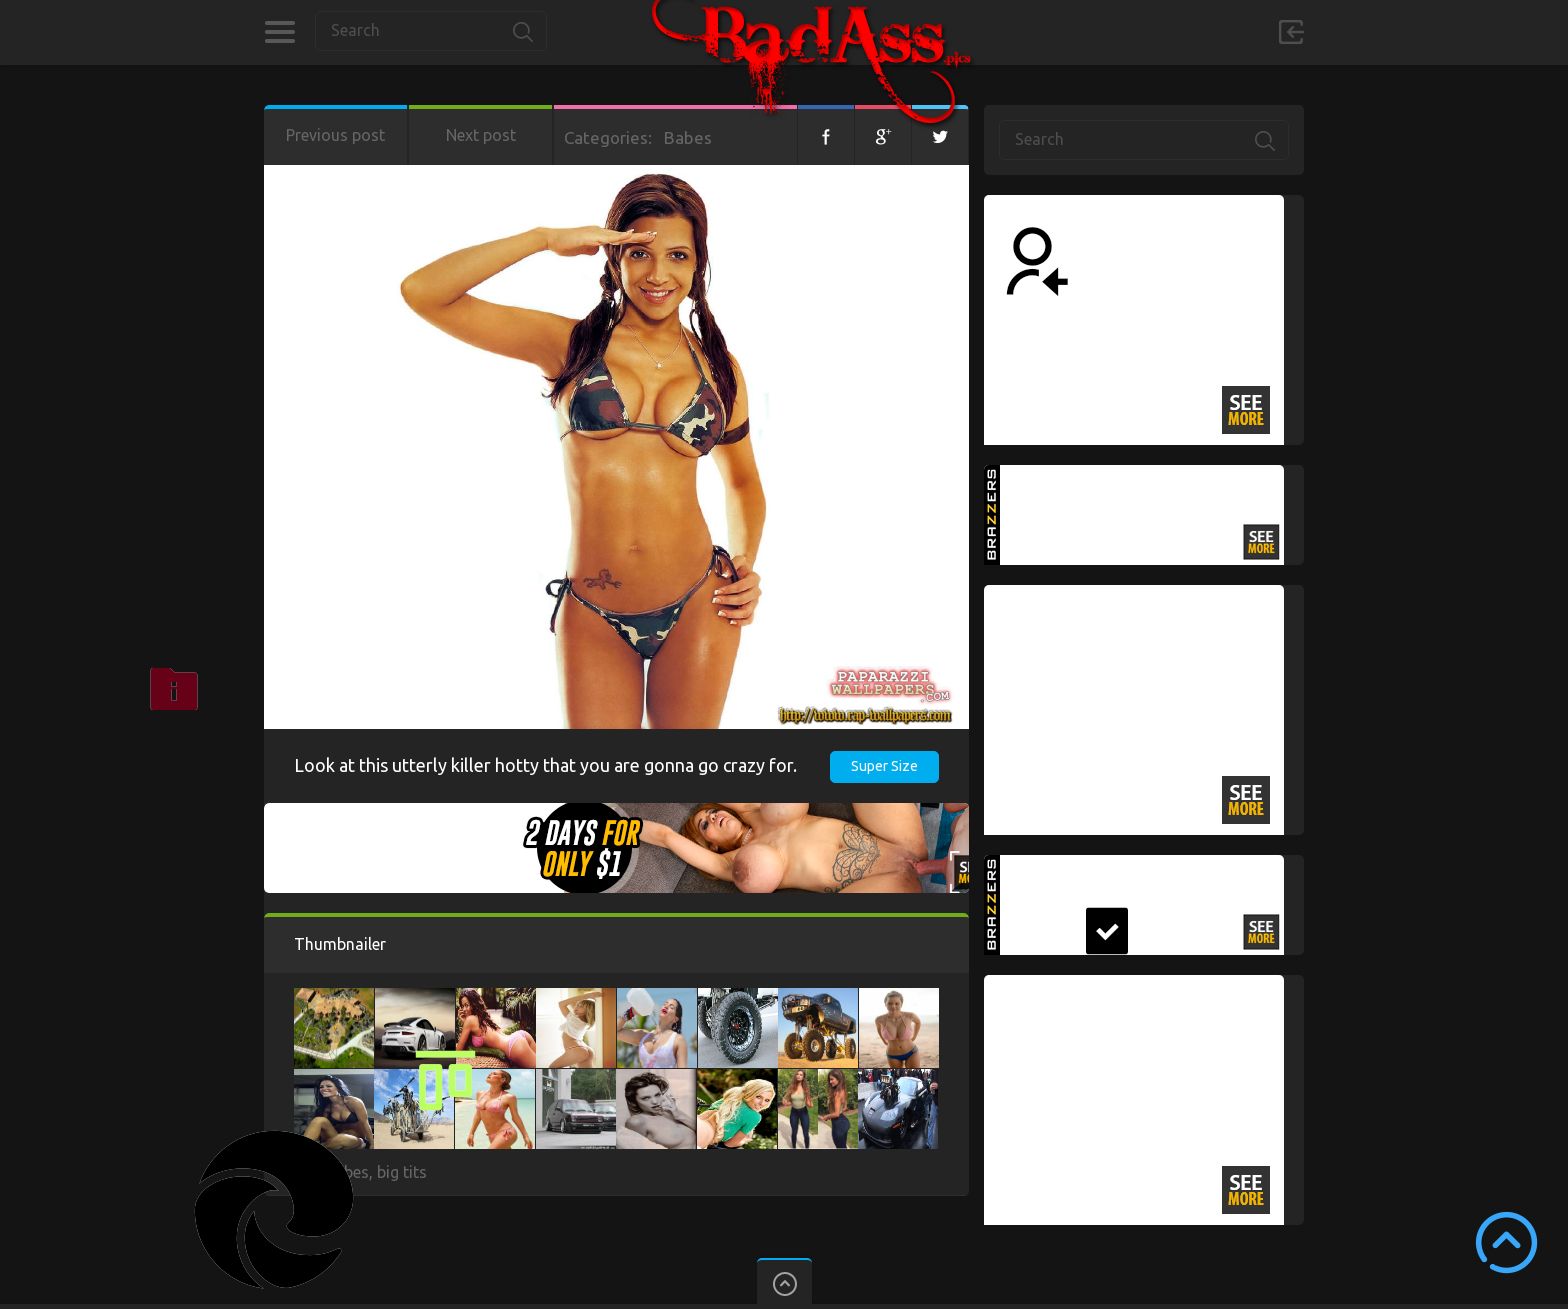 The width and height of the screenshot is (1568, 1309). What do you see at coordinates (174, 689) in the screenshot?
I see `view folder details or properties` at bounding box center [174, 689].